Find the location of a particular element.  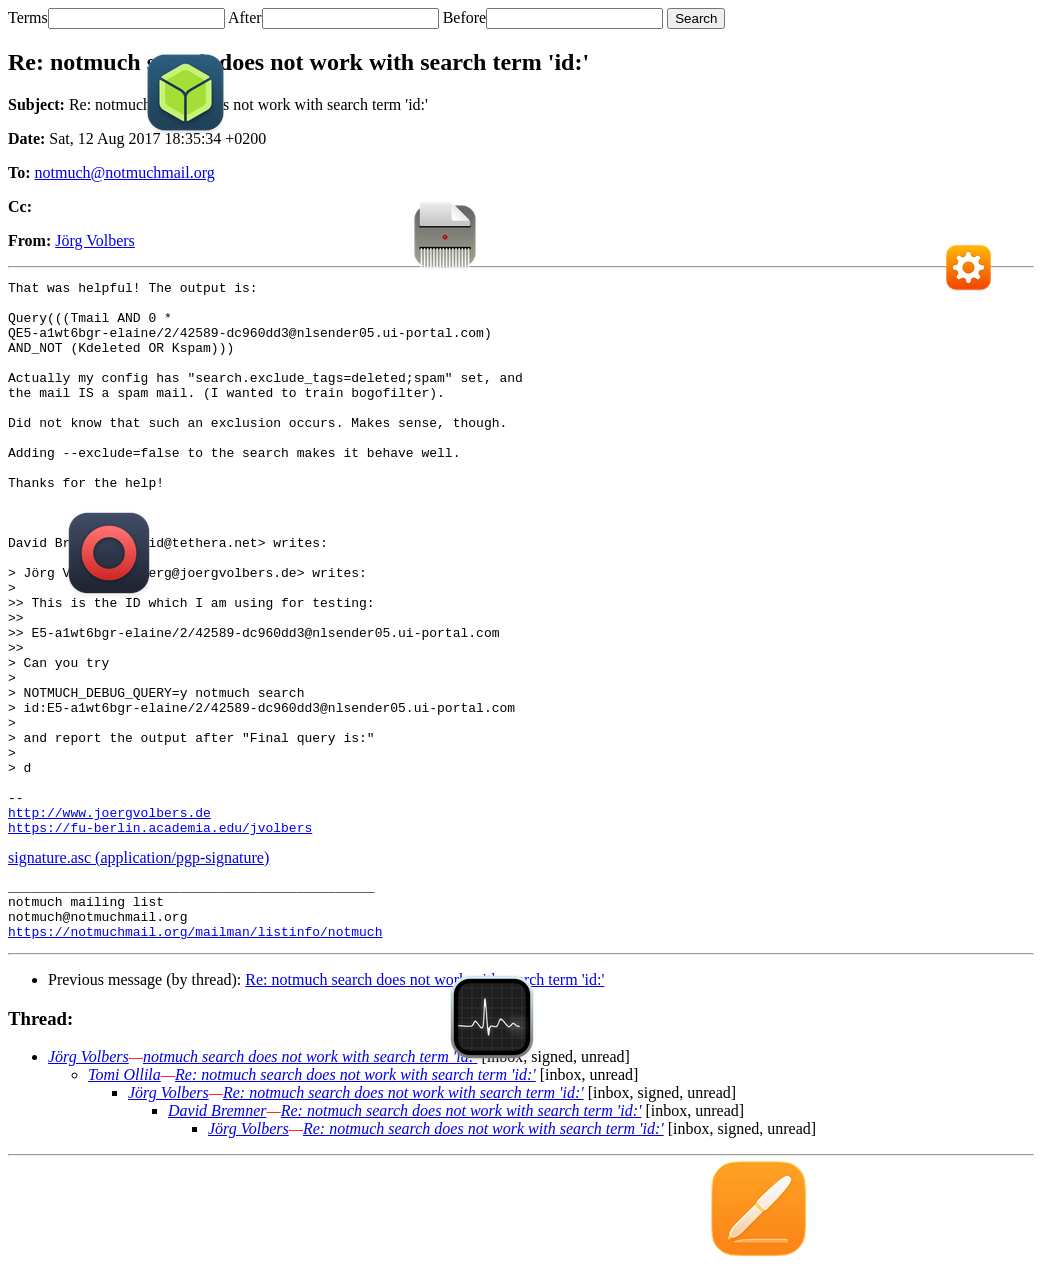

open power statistics and battery monitoring app is located at coordinates (492, 1017).